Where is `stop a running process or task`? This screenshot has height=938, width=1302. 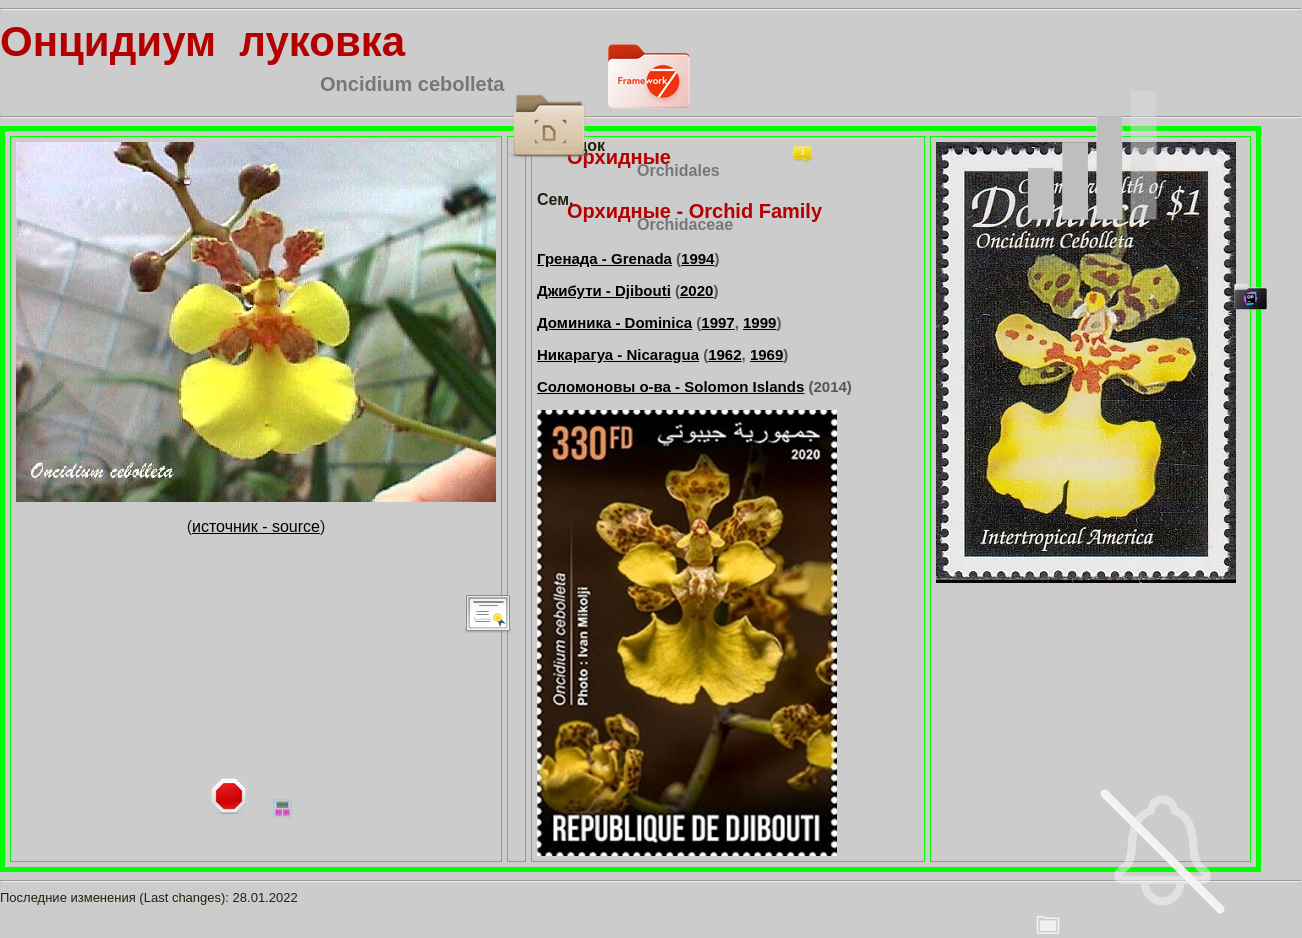 stop a running process or task is located at coordinates (229, 796).